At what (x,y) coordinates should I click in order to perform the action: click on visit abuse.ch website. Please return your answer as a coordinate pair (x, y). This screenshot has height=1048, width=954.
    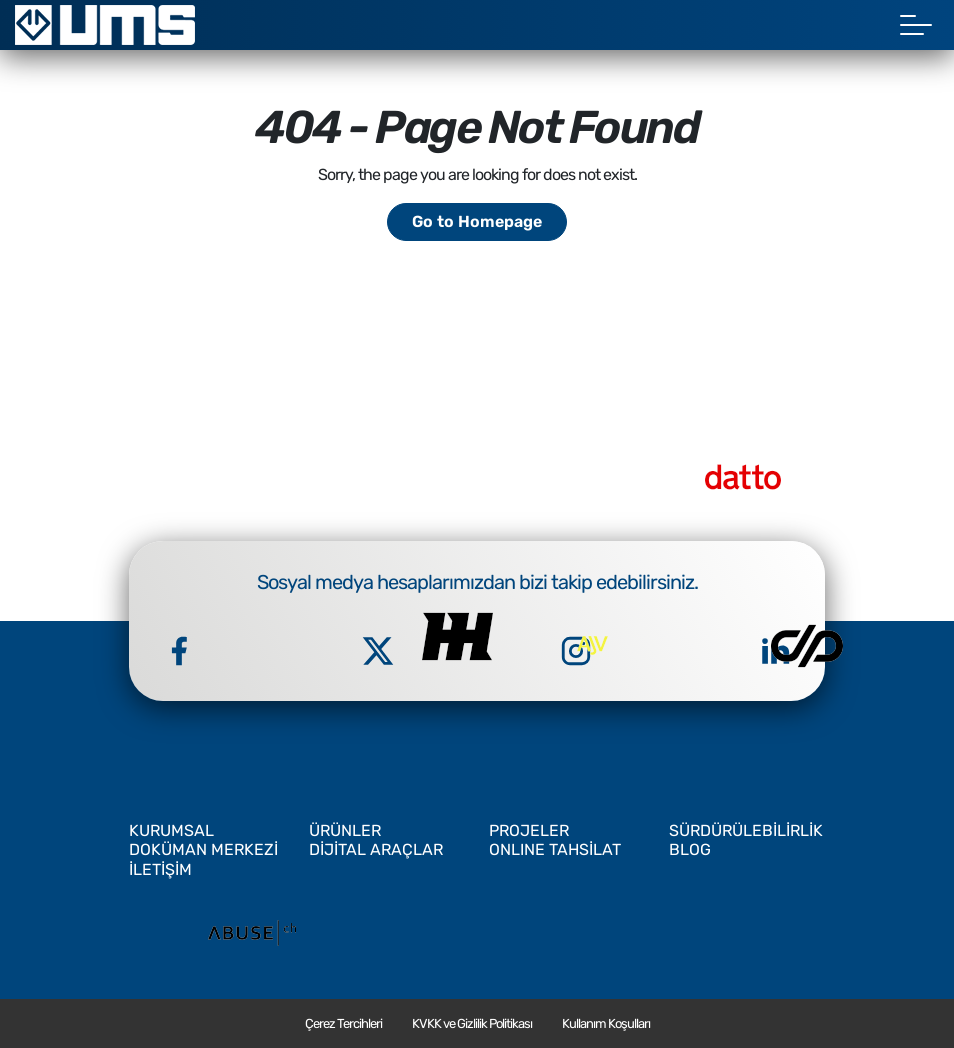
    Looking at the image, I should click on (252, 933).